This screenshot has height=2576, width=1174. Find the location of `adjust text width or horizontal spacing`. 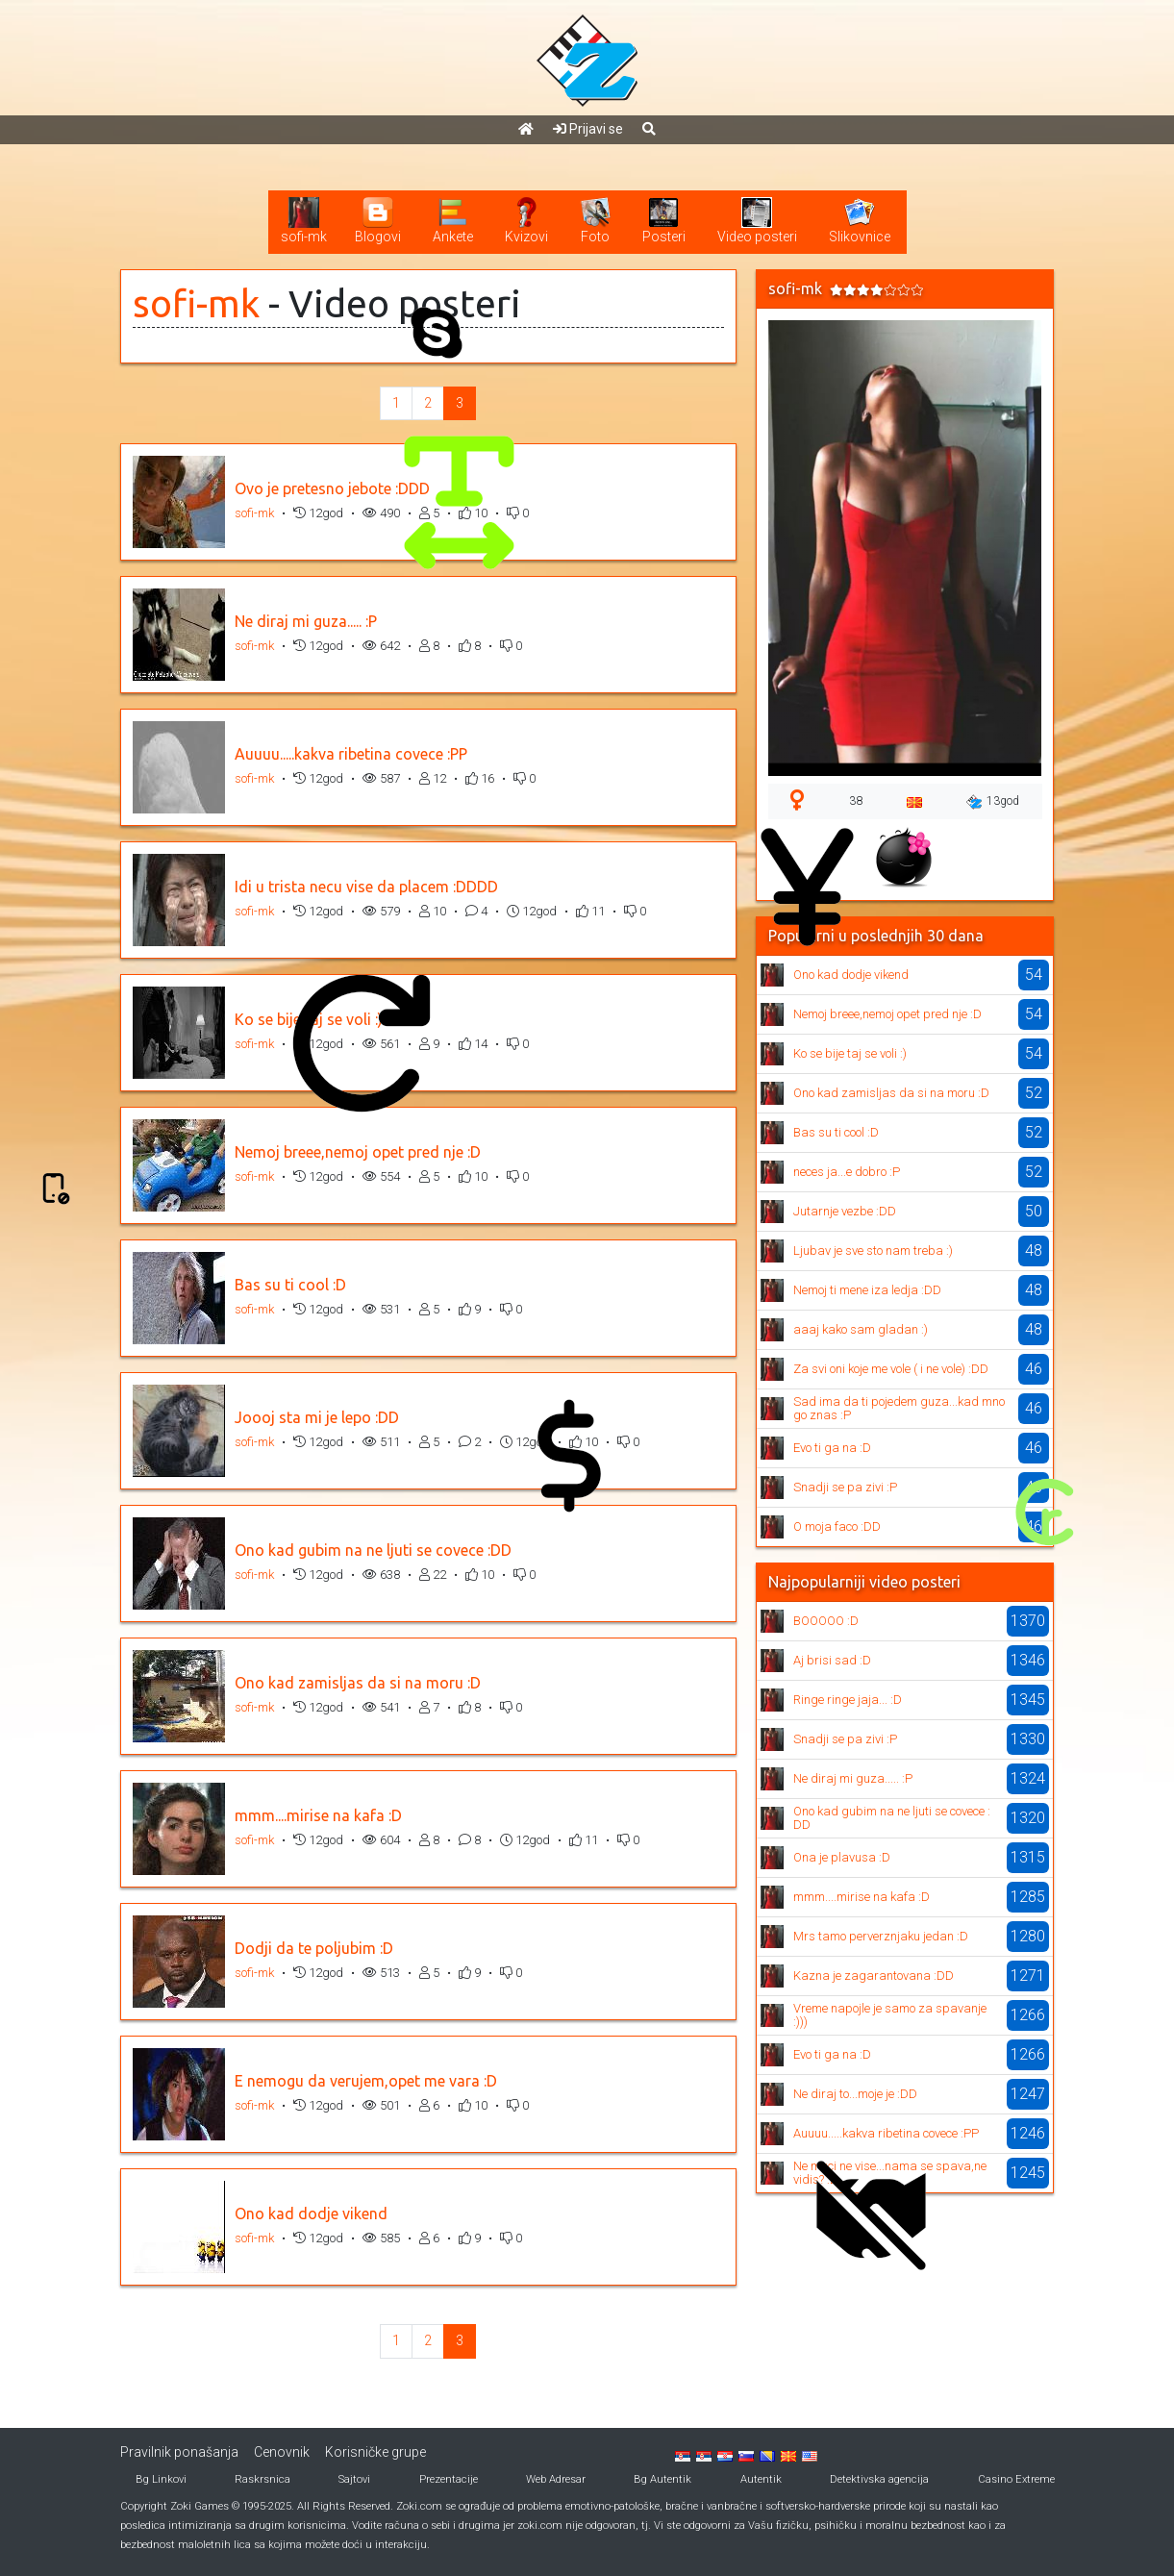

adjust text width or horizontal spacing is located at coordinates (459, 498).